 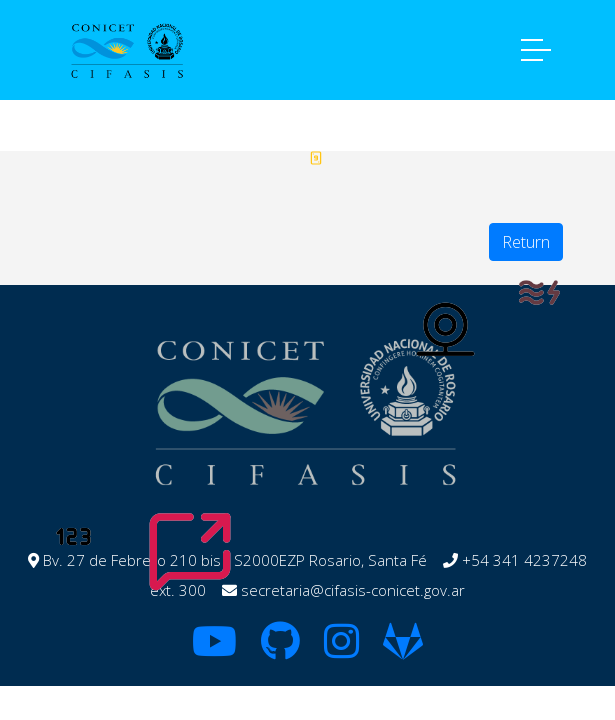 I want to click on hydroelectric power generation, so click(x=539, y=292).